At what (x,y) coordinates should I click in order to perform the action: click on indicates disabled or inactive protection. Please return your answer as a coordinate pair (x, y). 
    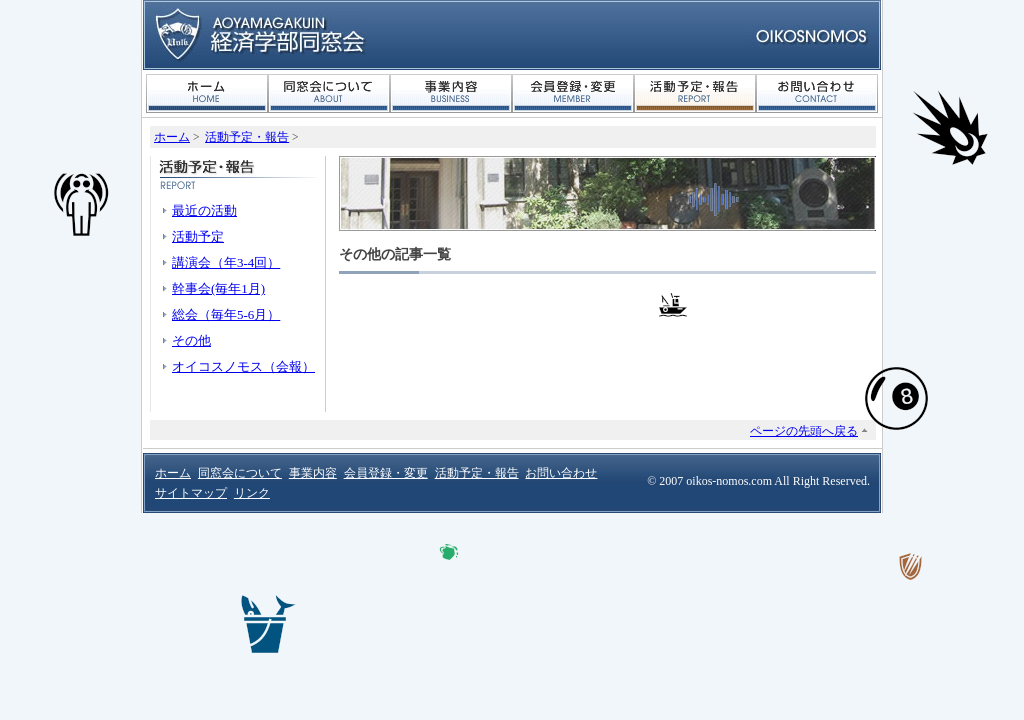
    Looking at the image, I should click on (910, 566).